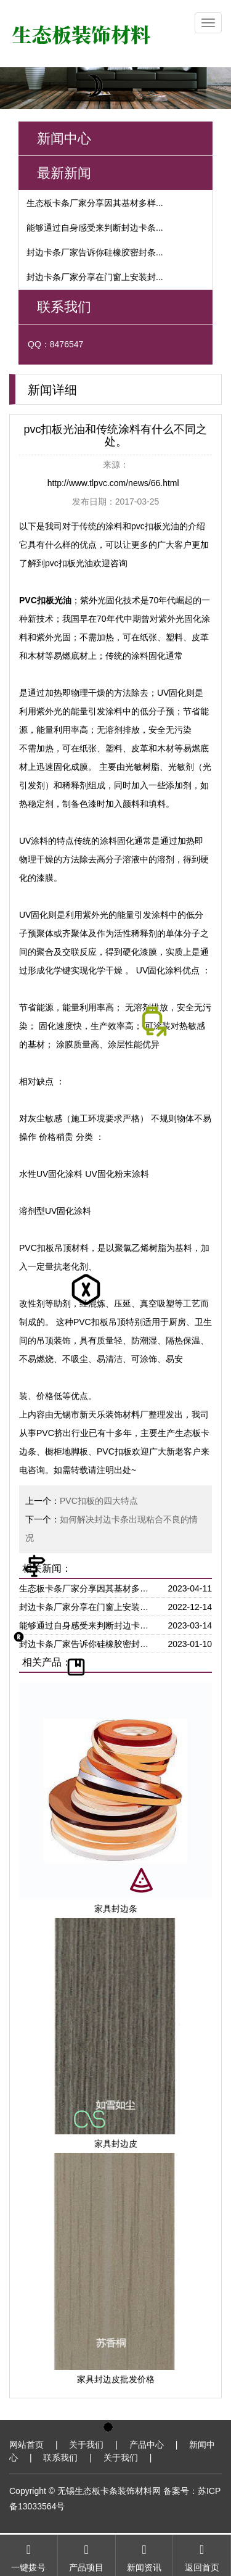  Describe the element at coordinates (89, 2118) in the screenshot. I see `connect to your Last.fm account` at that location.